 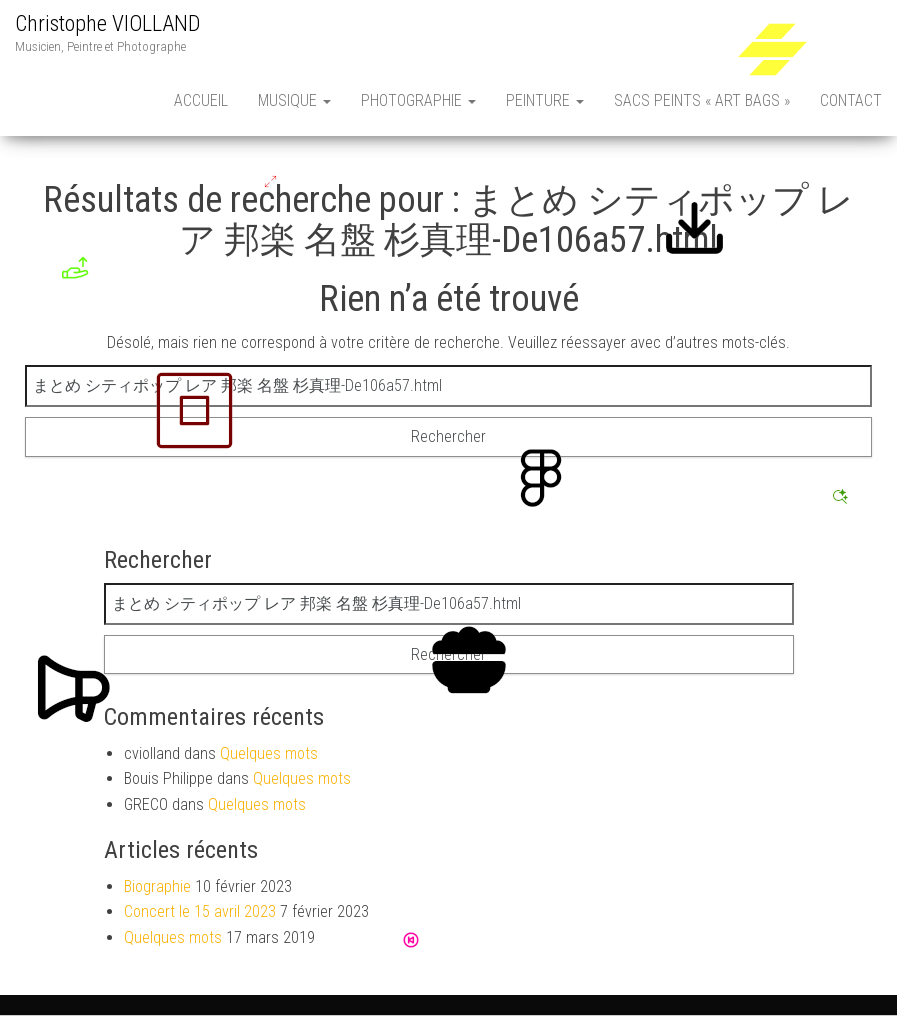 What do you see at coordinates (270, 181) in the screenshot?
I see `expand to full screen` at bounding box center [270, 181].